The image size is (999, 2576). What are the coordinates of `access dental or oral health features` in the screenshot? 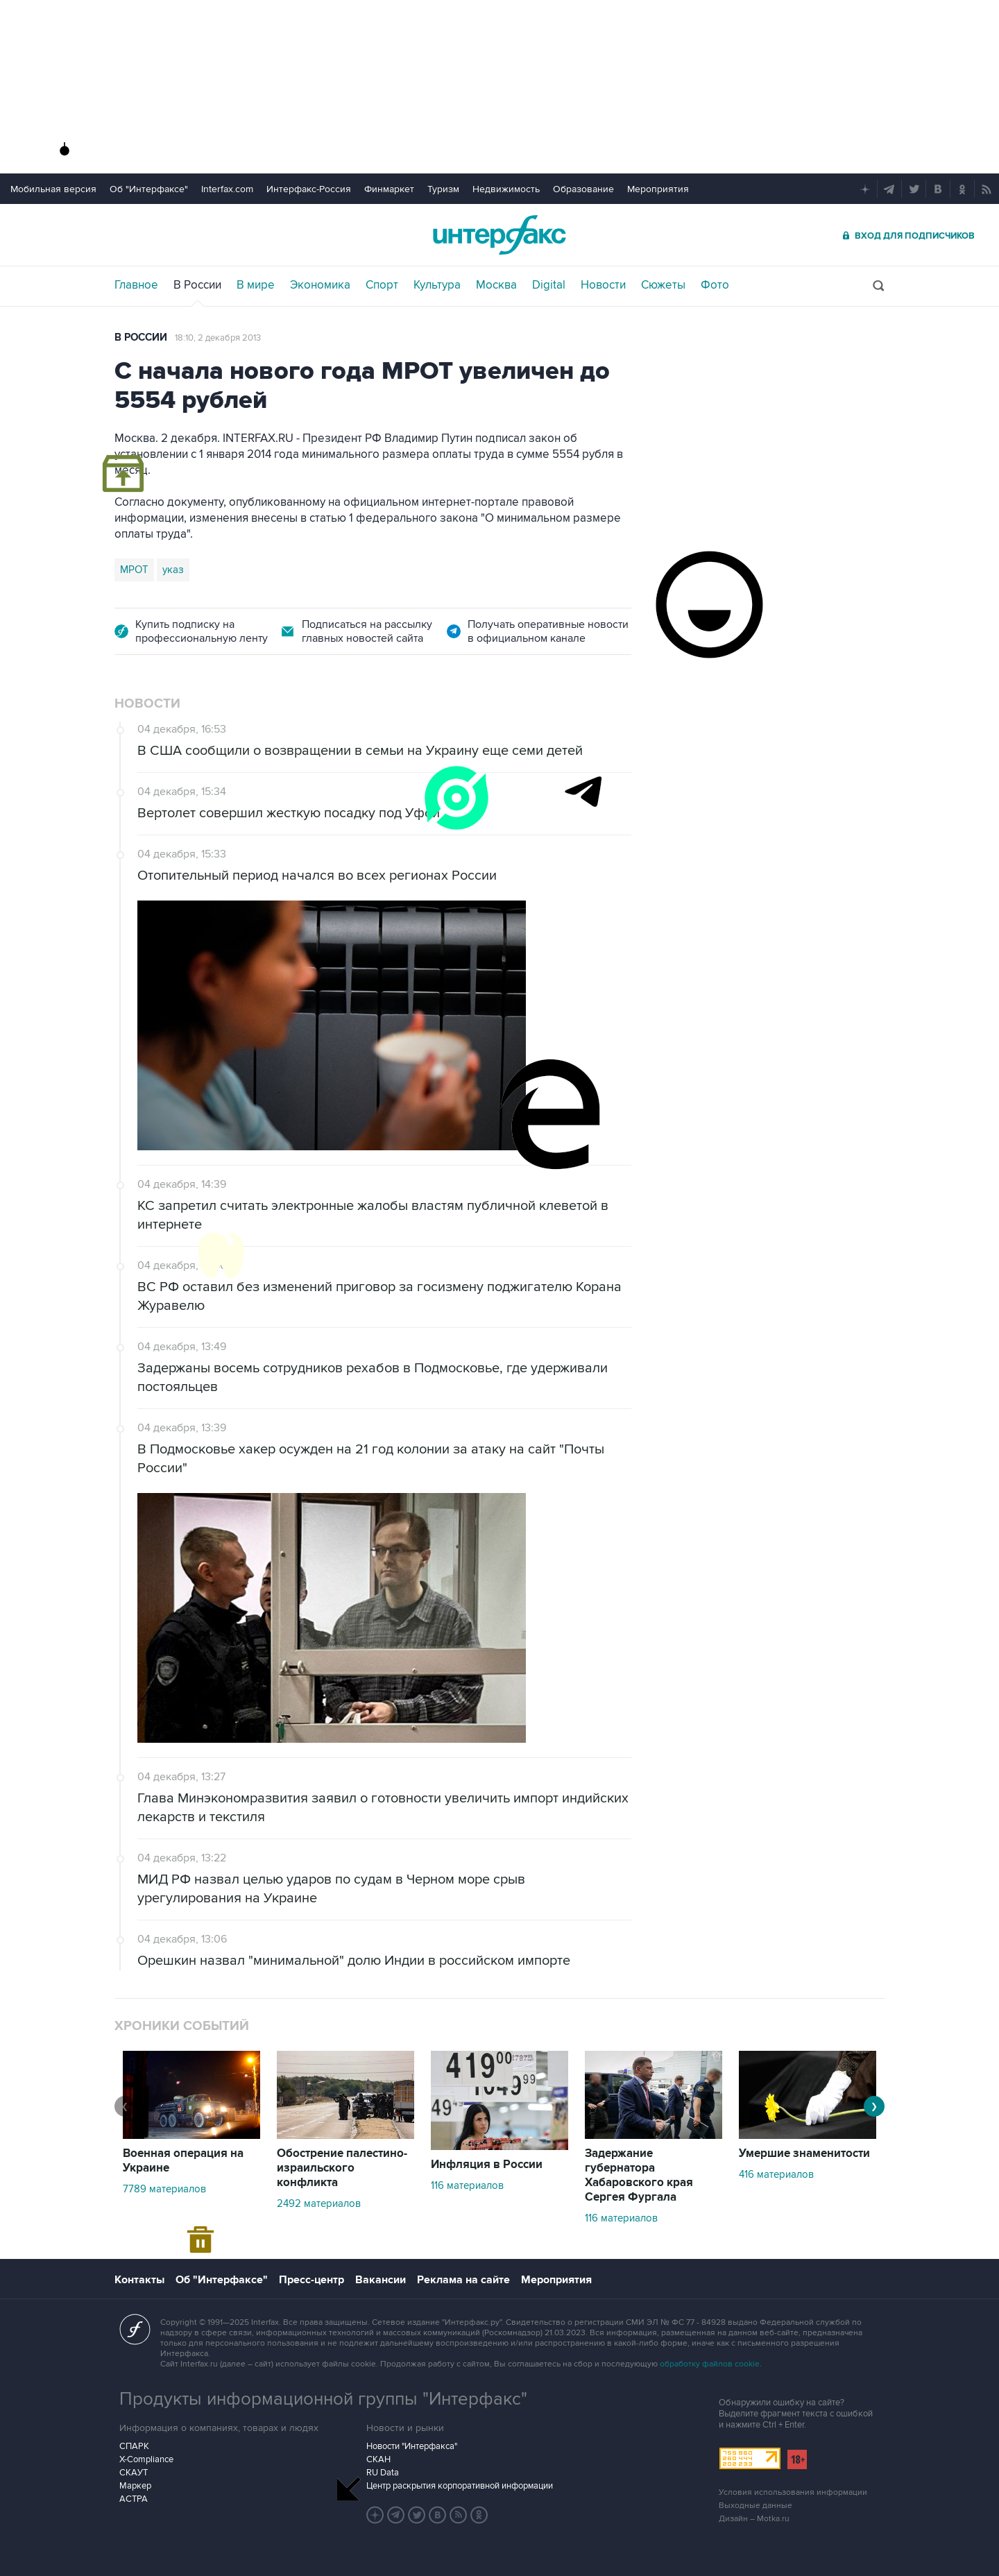 It's located at (221, 1255).